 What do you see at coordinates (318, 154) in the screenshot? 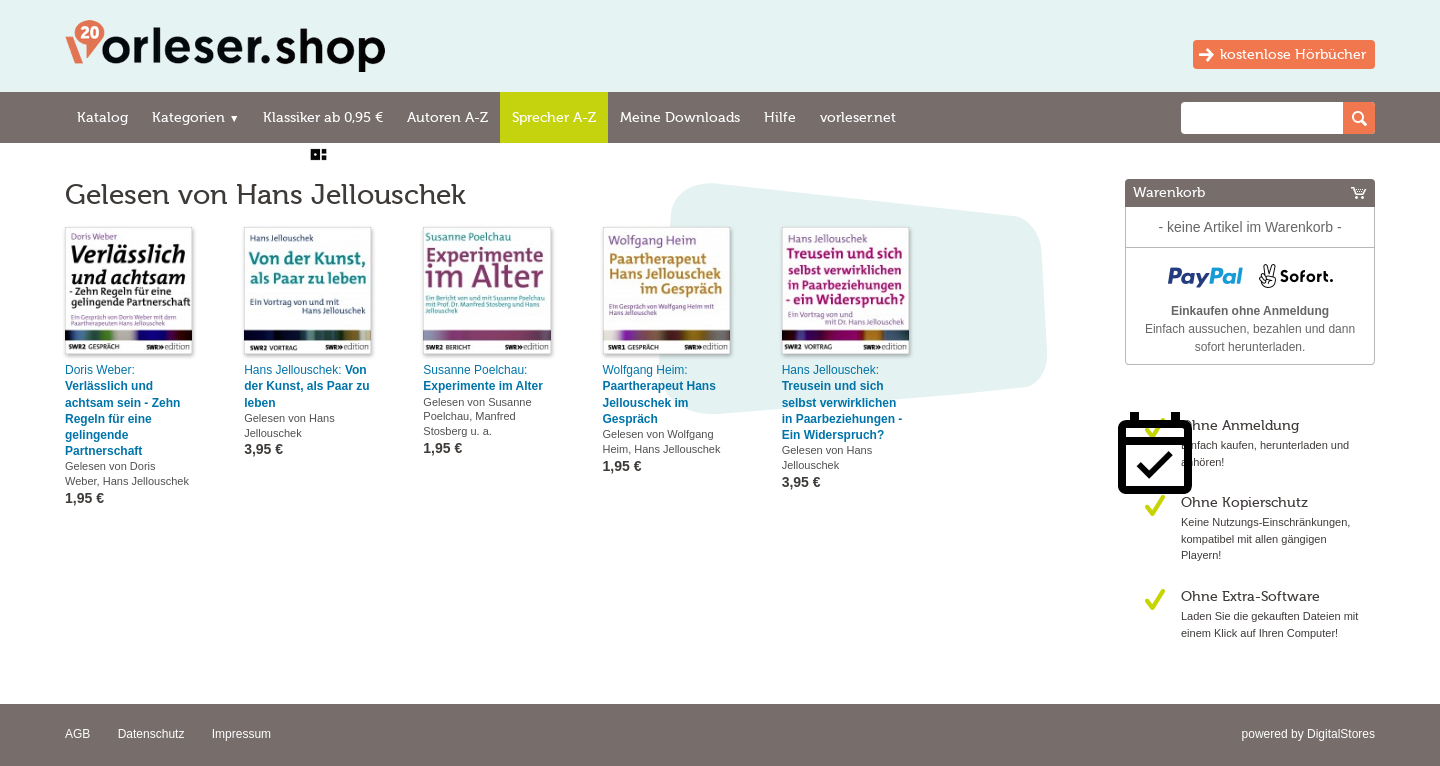
I see `access bento box or compartmentalized layout view` at bounding box center [318, 154].